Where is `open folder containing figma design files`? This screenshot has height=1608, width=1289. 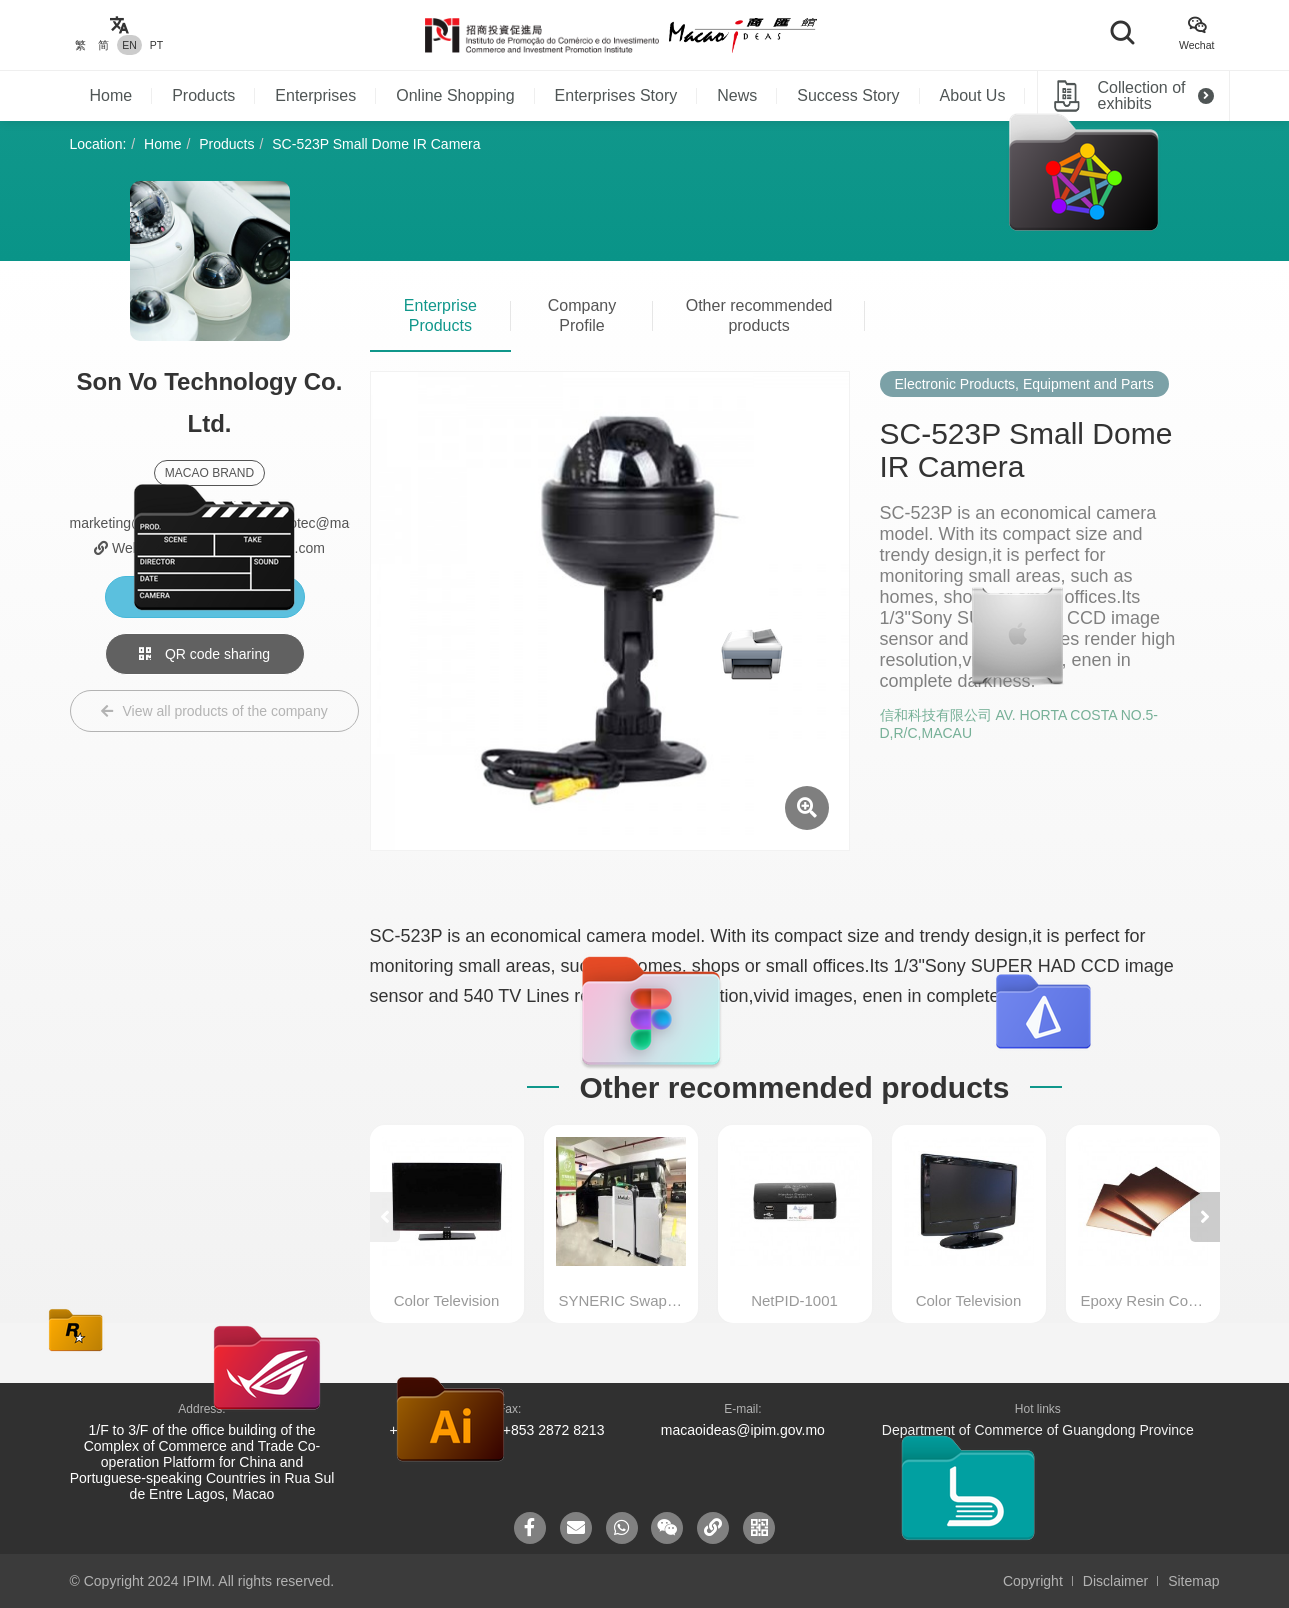 open folder containing figma design files is located at coordinates (650, 1014).